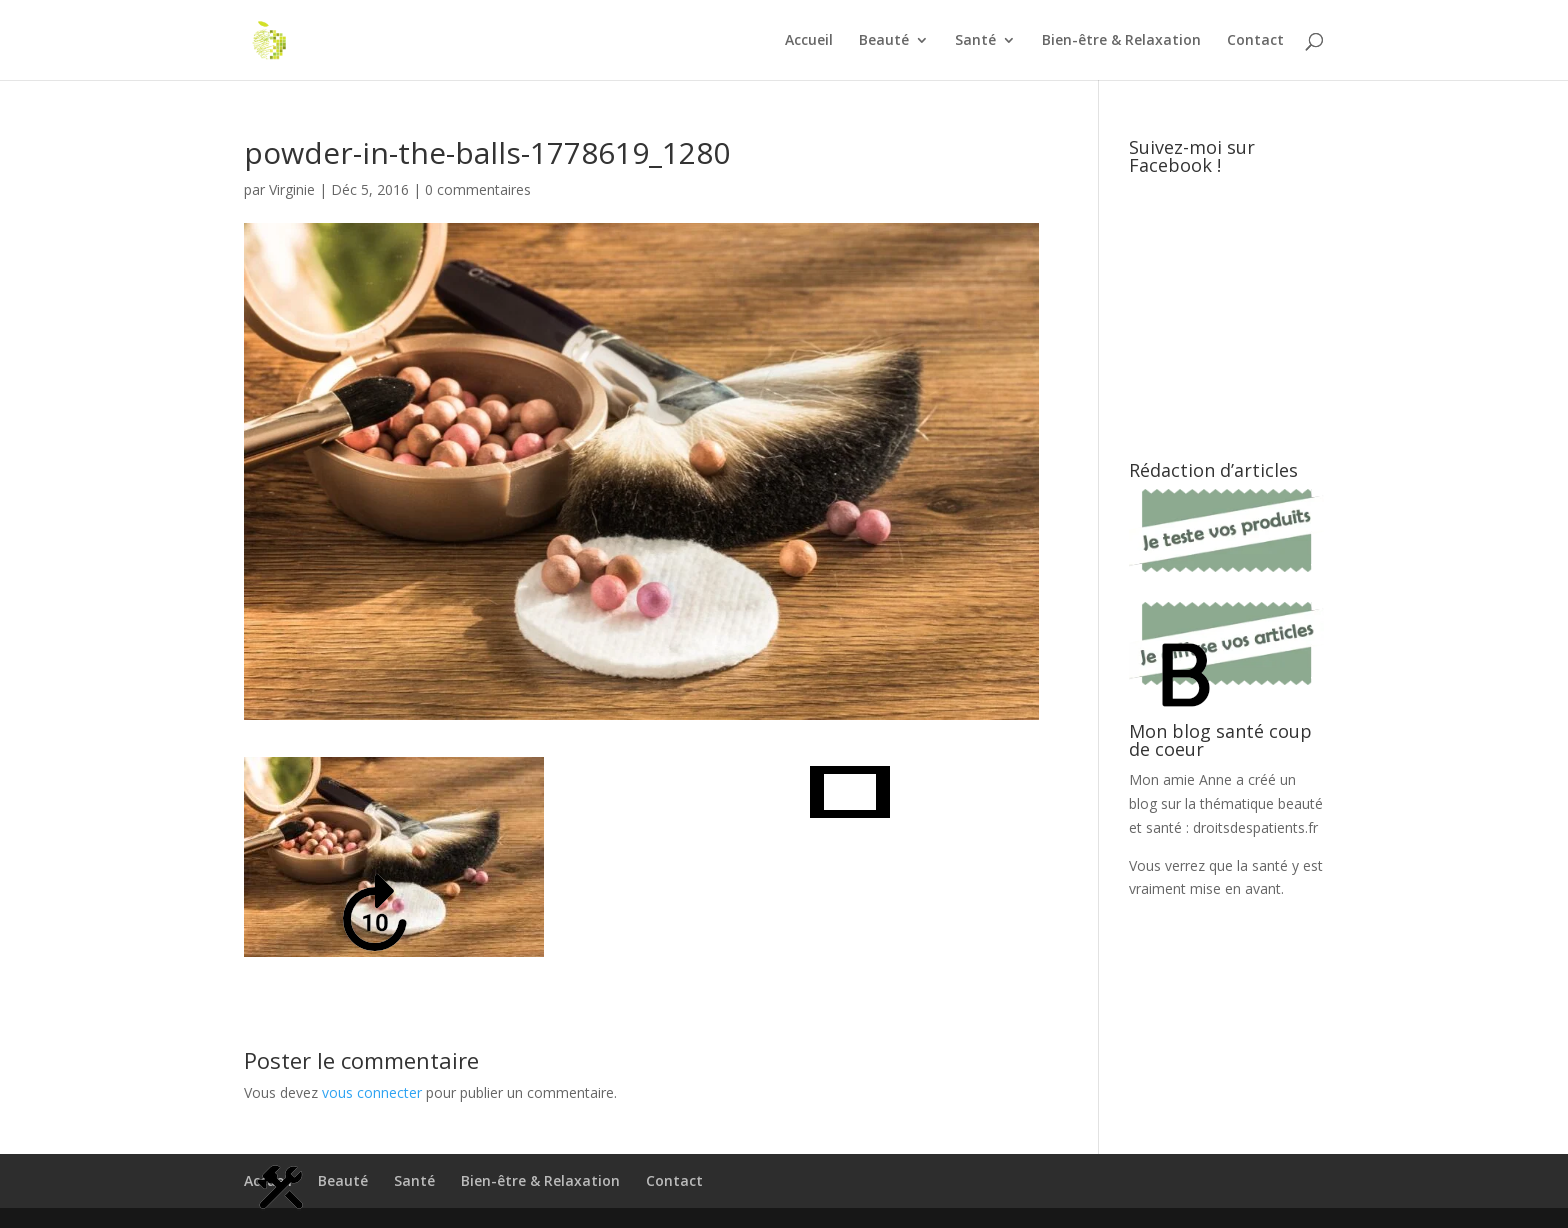 The width and height of the screenshot is (1568, 1228). What do you see at coordinates (1186, 675) in the screenshot?
I see `apply bold formatting to selected text` at bounding box center [1186, 675].